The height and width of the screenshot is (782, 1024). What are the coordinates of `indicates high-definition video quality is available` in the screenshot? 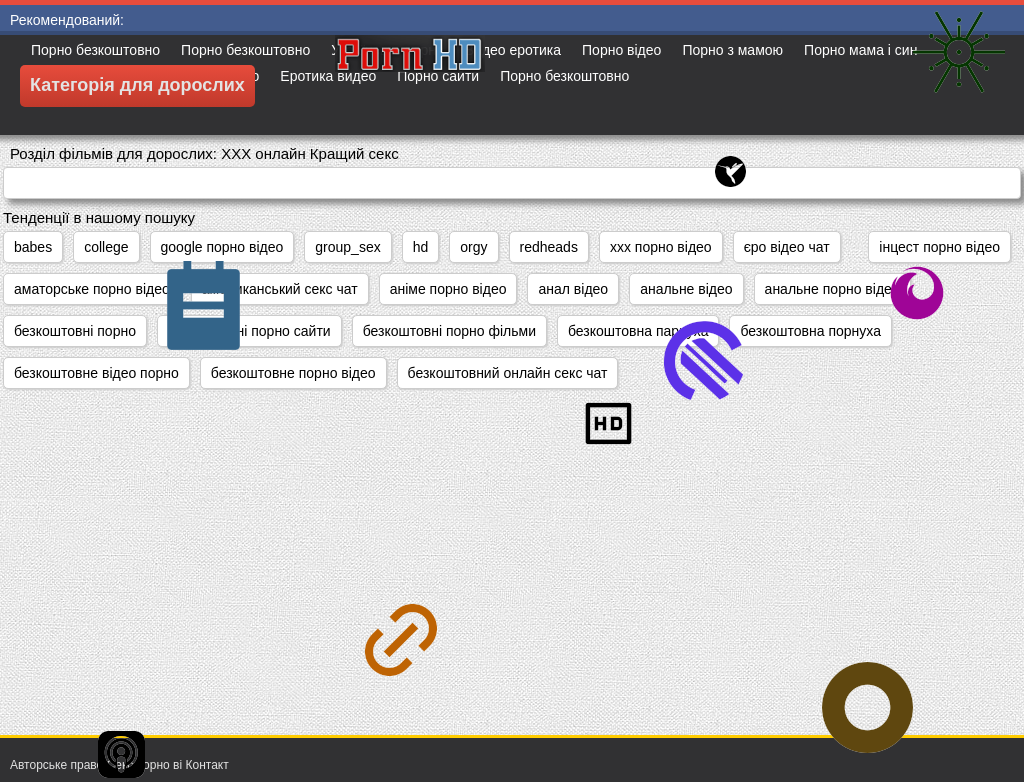 It's located at (608, 423).